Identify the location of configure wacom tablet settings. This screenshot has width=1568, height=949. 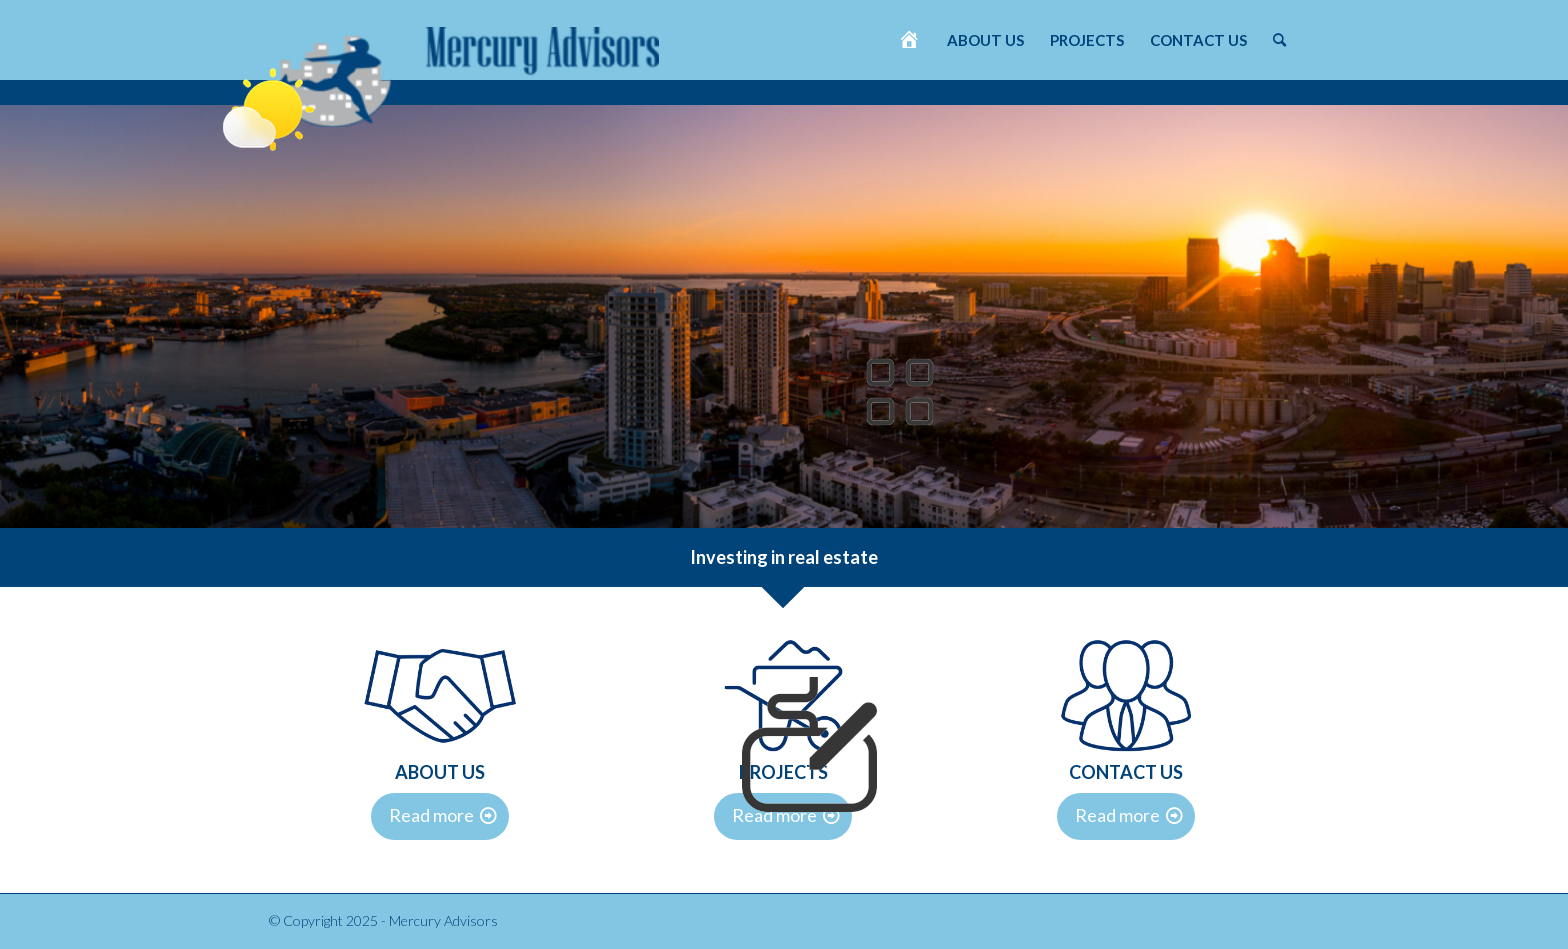
(809, 744).